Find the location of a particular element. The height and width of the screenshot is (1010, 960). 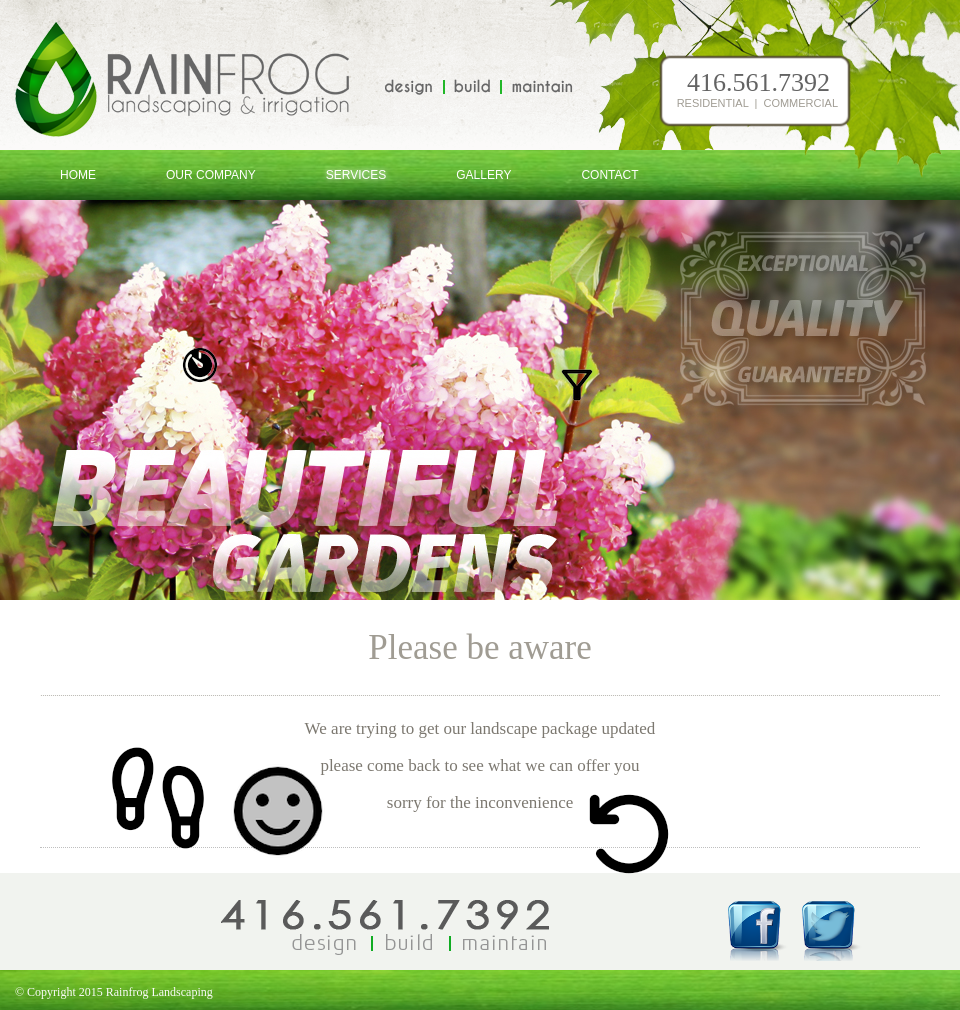

view step count or walking activity is located at coordinates (158, 798).